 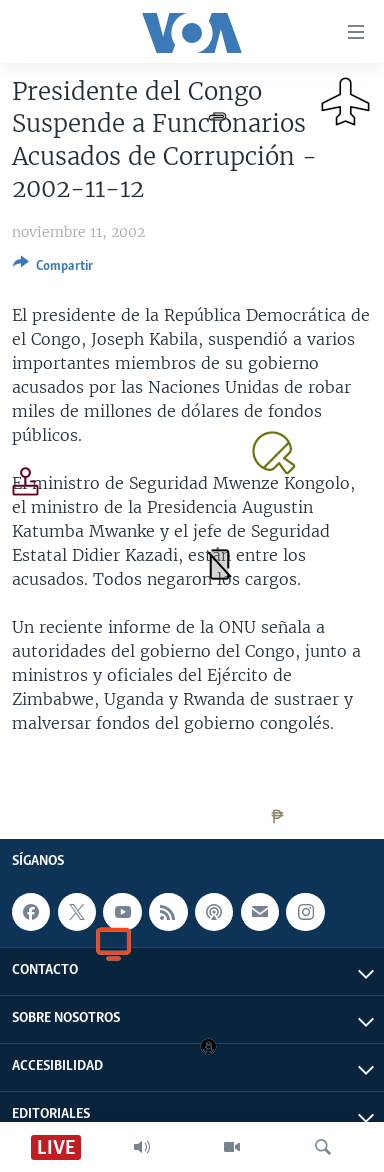 What do you see at coordinates (273, 452) in the screenshot?
I see `access table tennis or ping pong game` at bounding box center [273, 452].